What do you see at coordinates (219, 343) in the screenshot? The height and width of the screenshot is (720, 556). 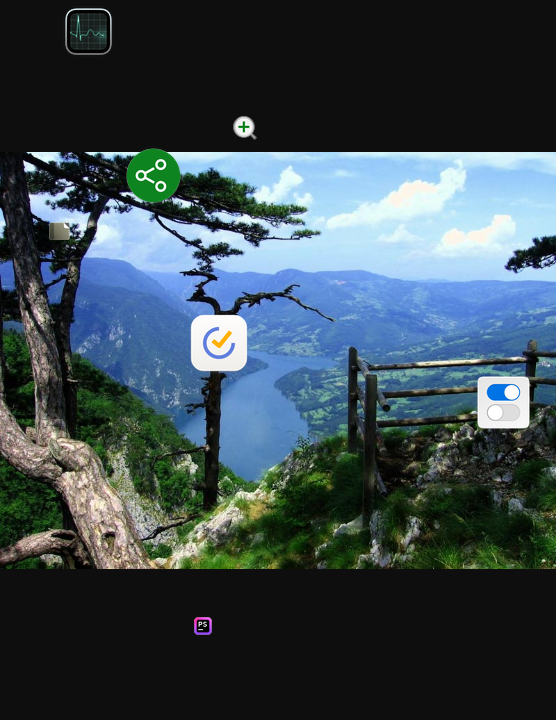 I see `open TickTick task manager app` at bounding box center [219, 343].